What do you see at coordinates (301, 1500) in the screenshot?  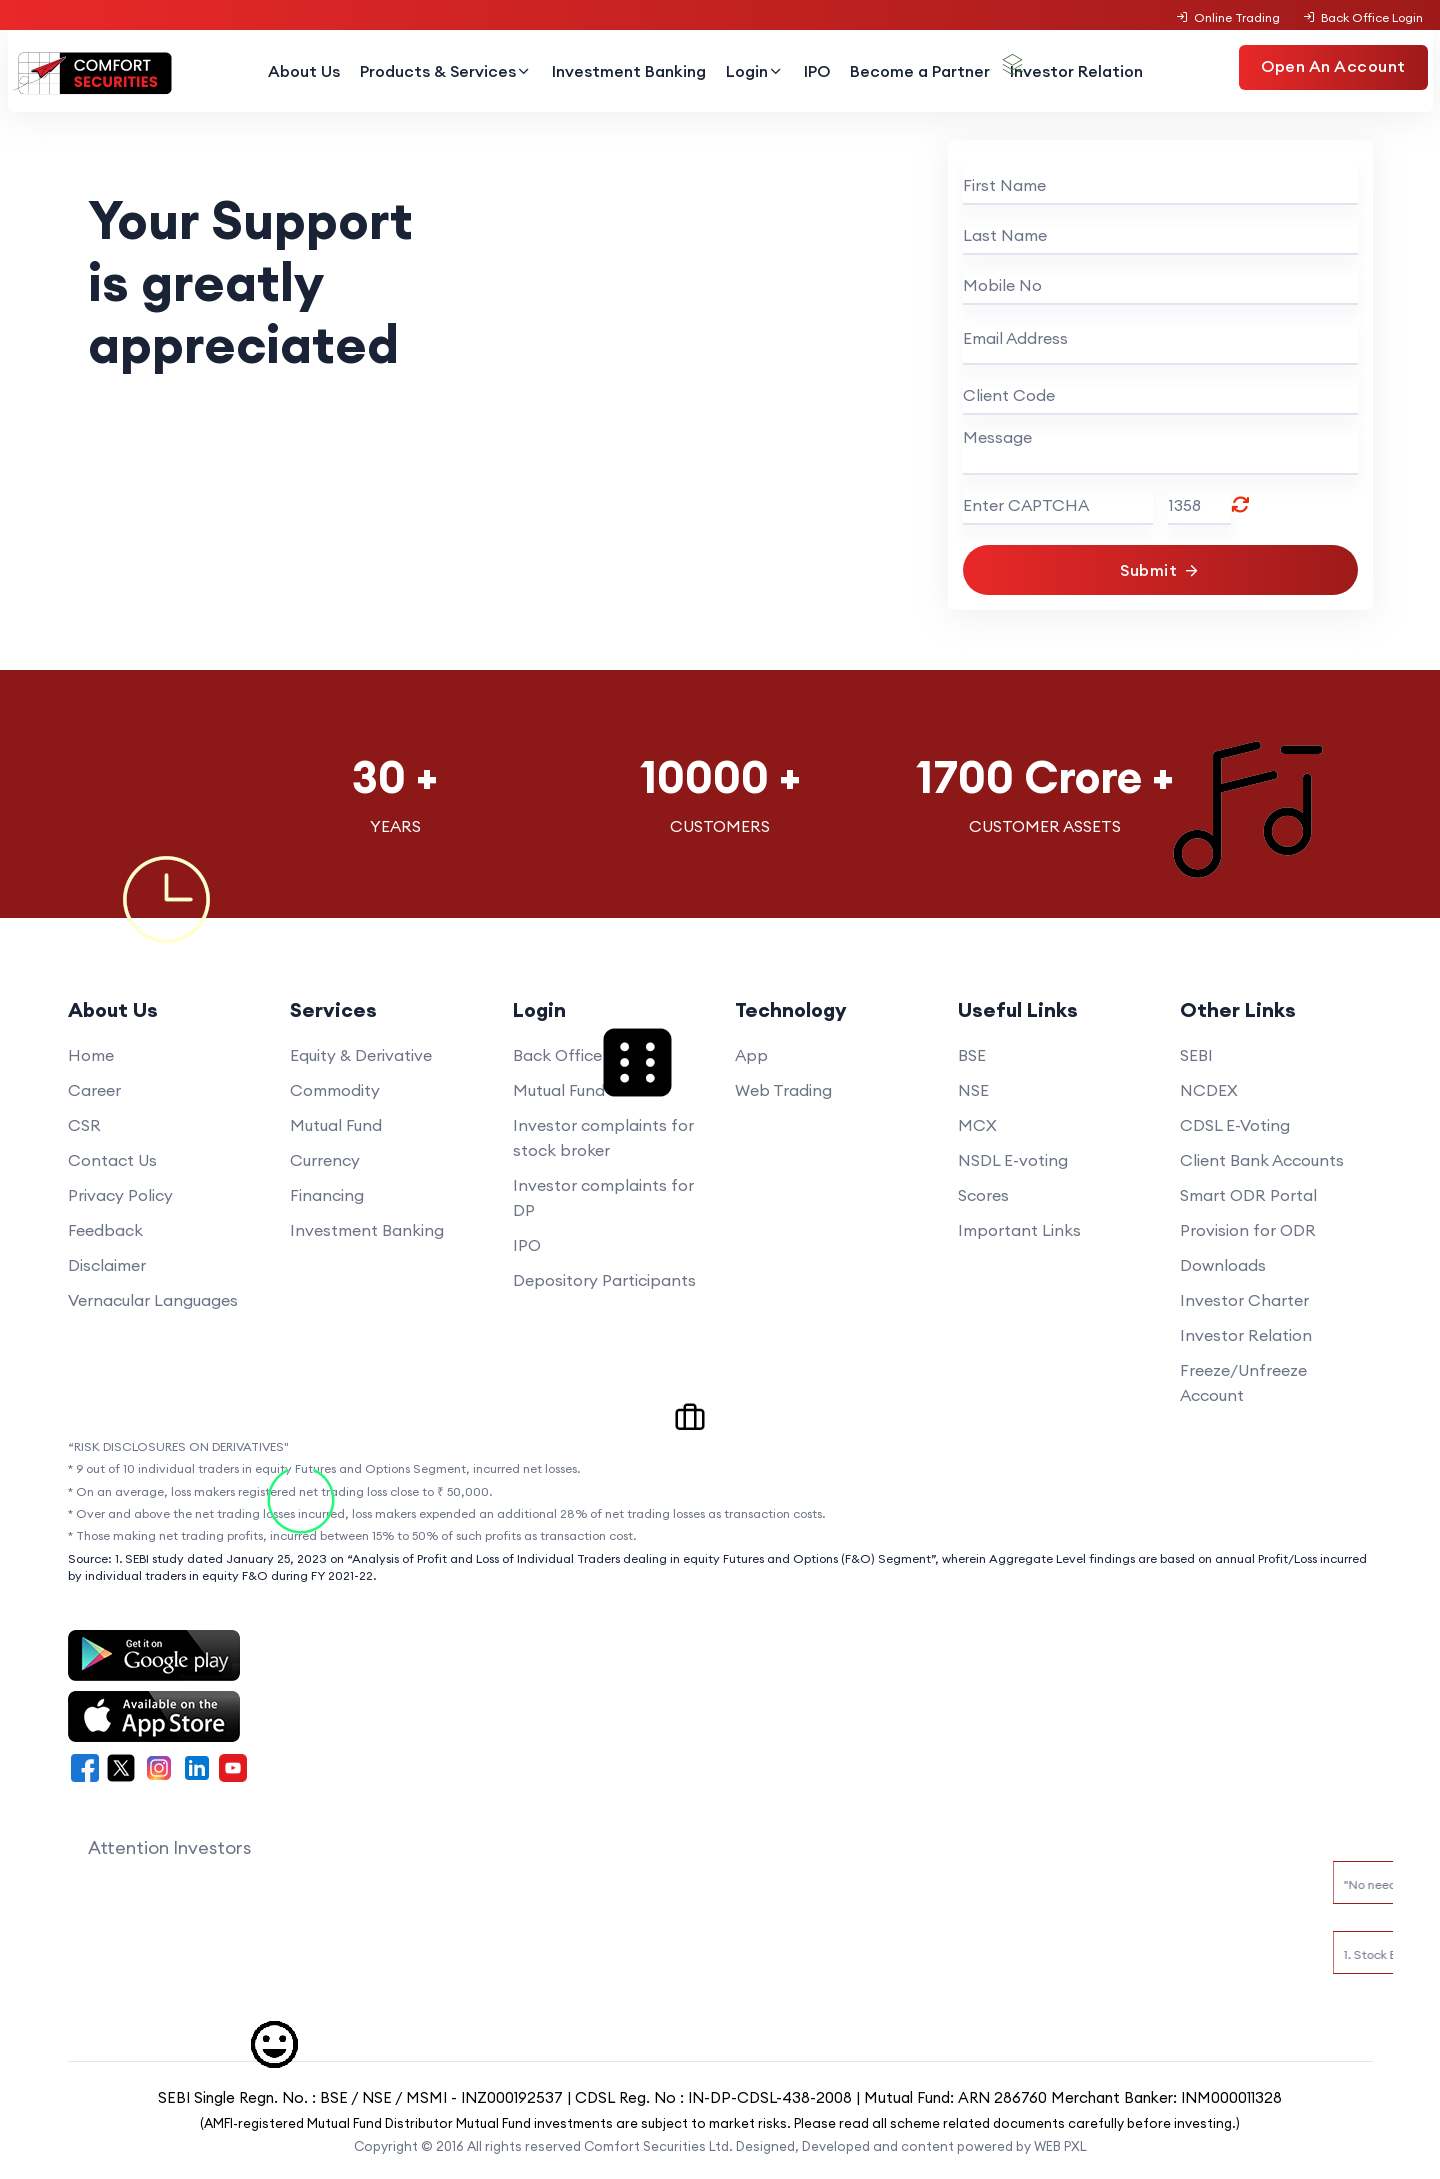 I see `loading or processing in progress` at bounding box center [301, 1500].